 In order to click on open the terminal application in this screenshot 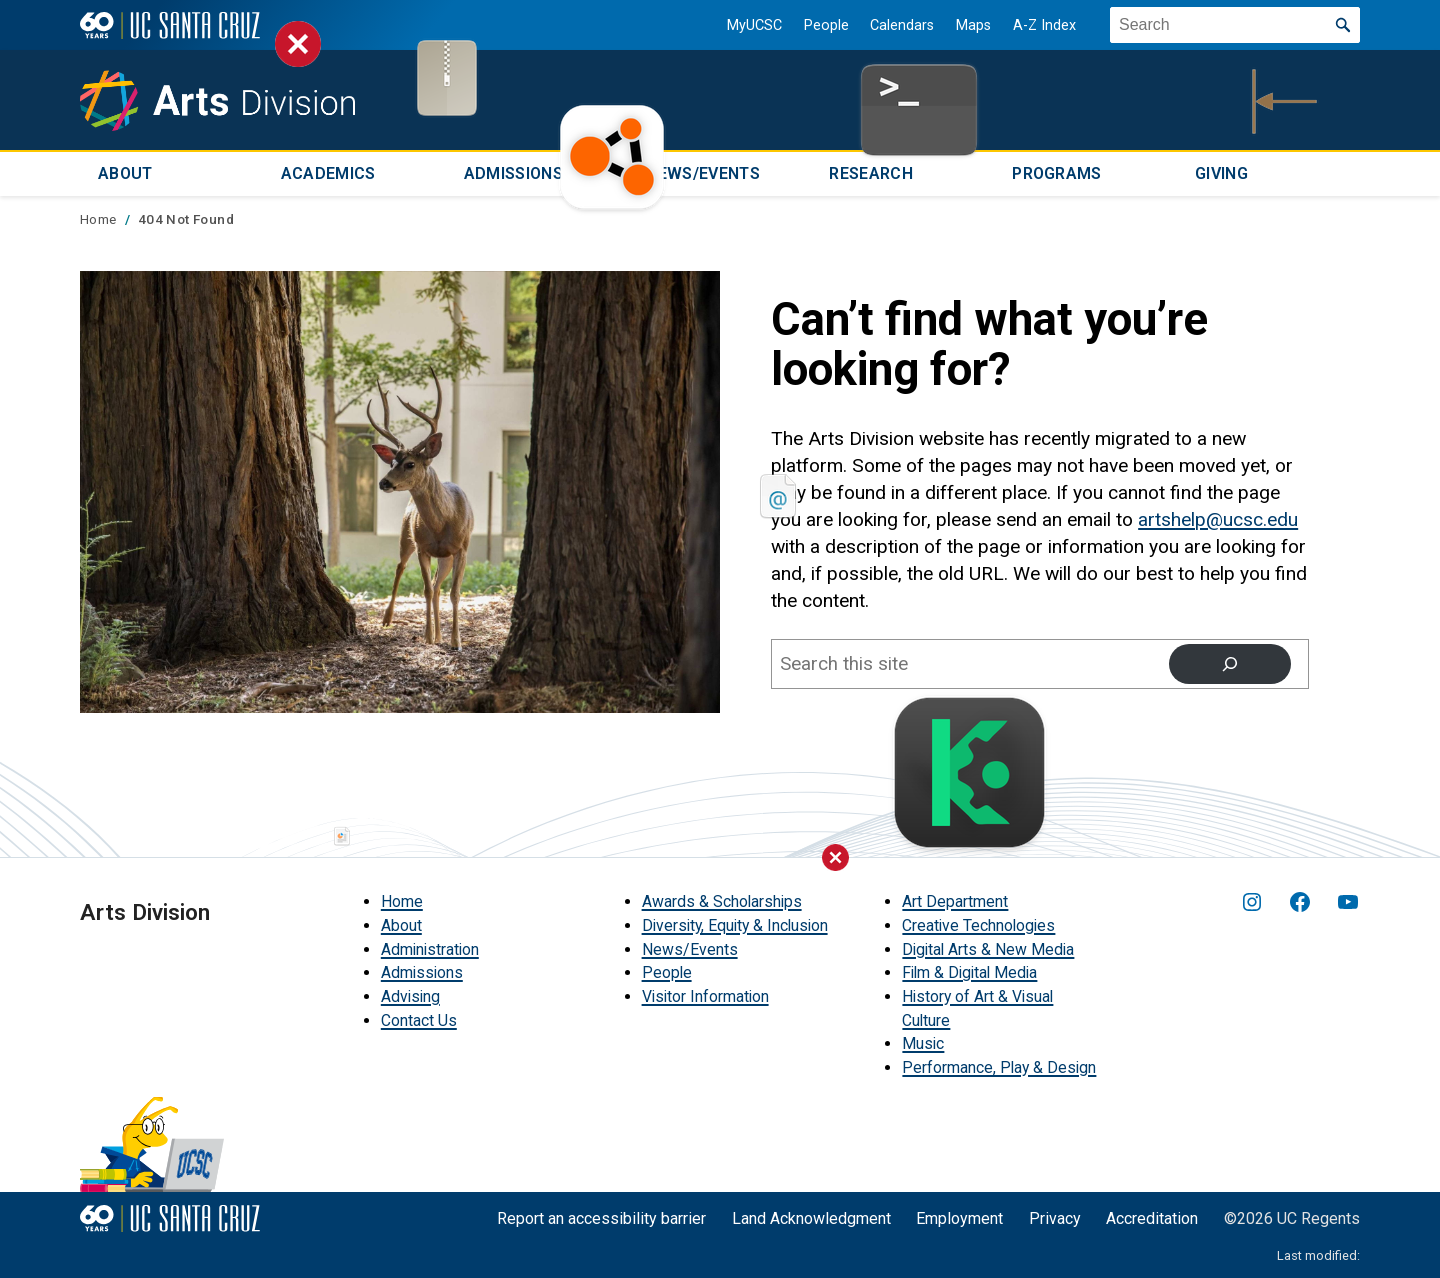, I will do `click(919, 110)`.